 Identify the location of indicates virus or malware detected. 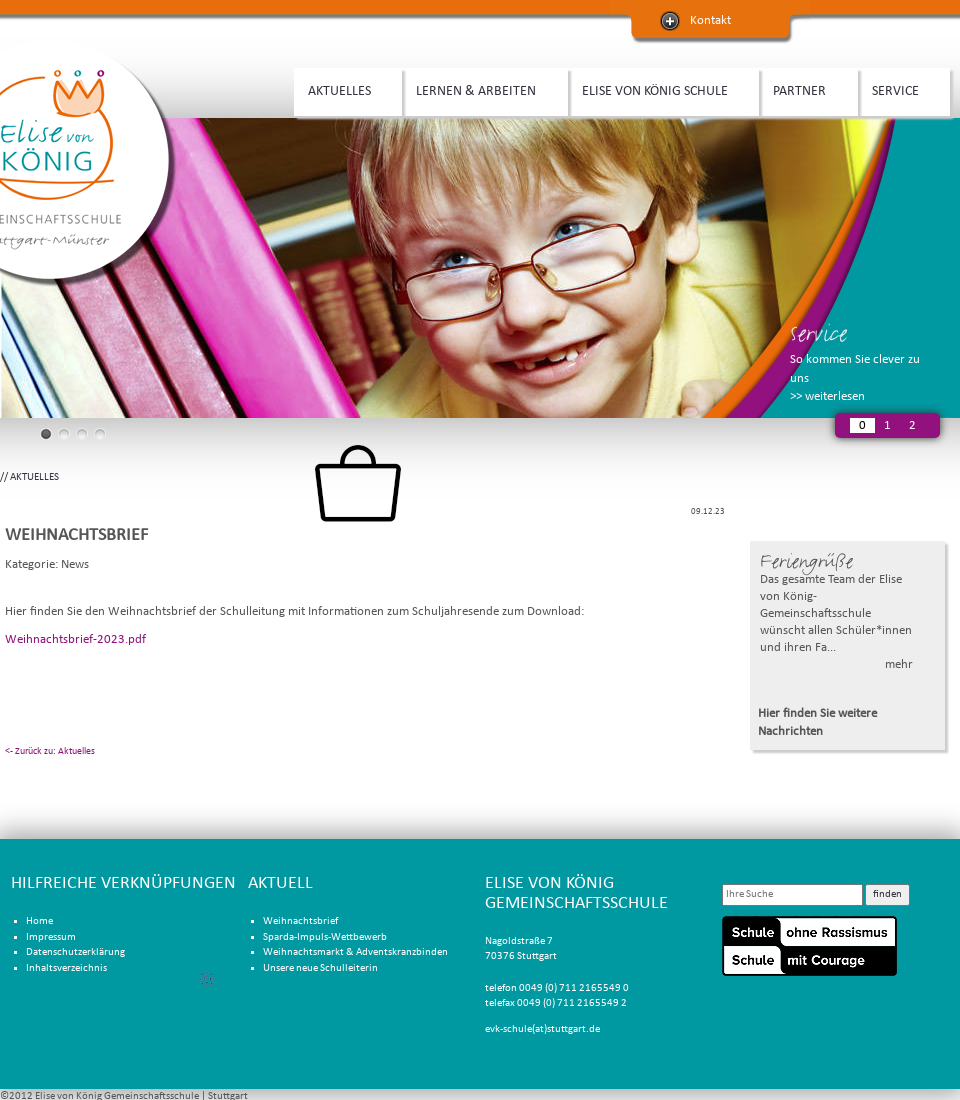
(207, 979).